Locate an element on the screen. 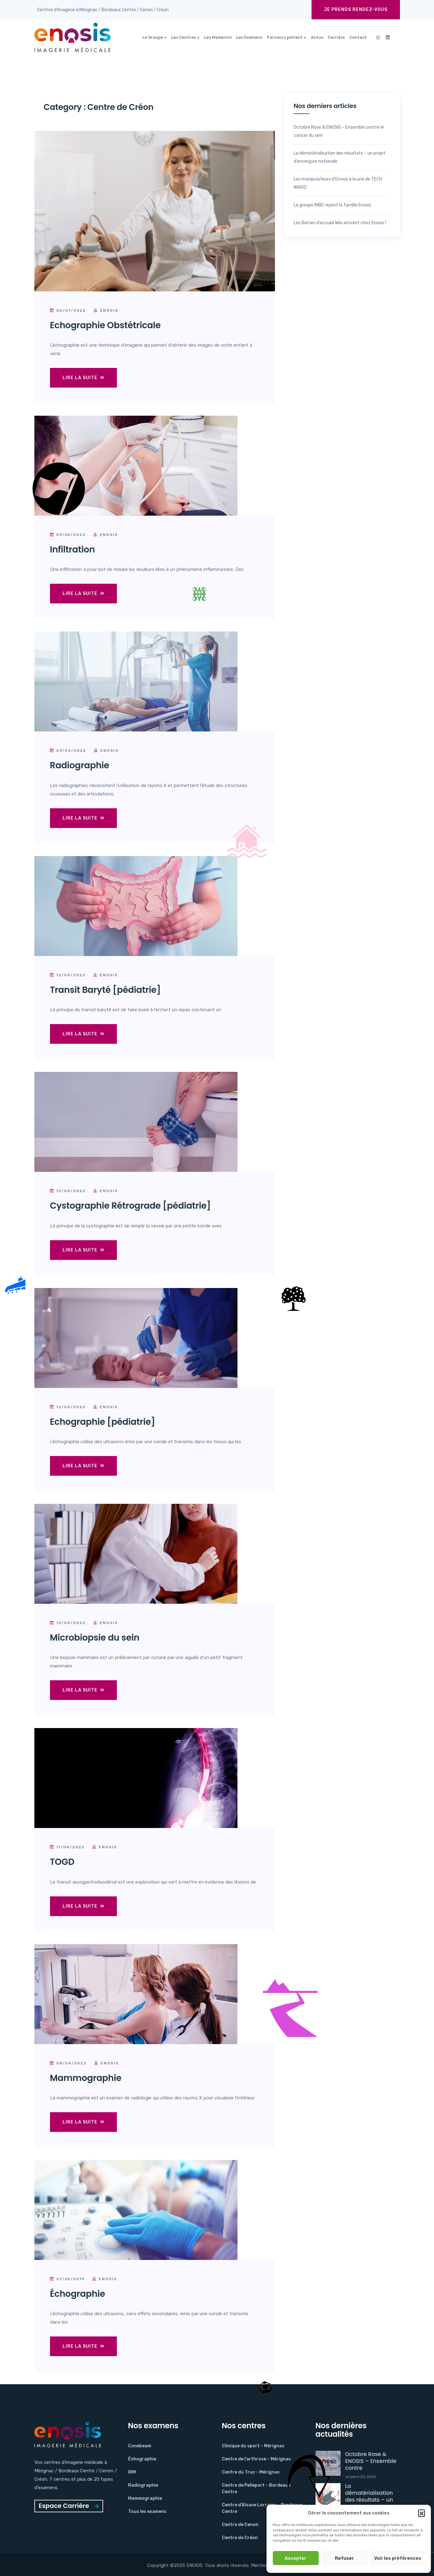  undo or revert last action is located at coordinates (309, 2476).